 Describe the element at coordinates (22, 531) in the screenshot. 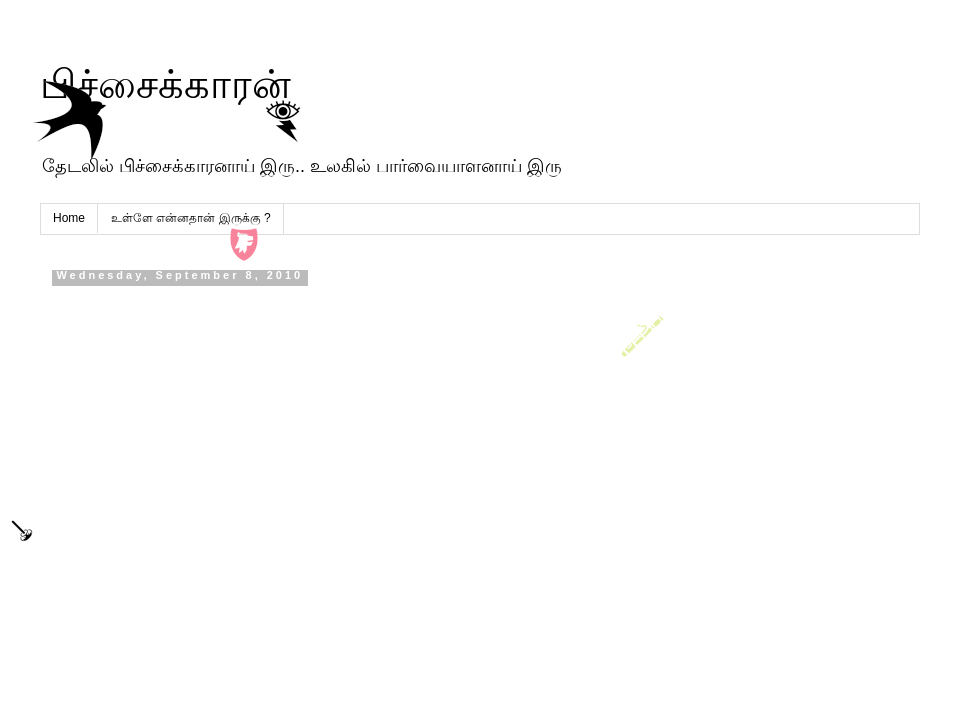

I see `fire ion cannon weapon ability` at that location.